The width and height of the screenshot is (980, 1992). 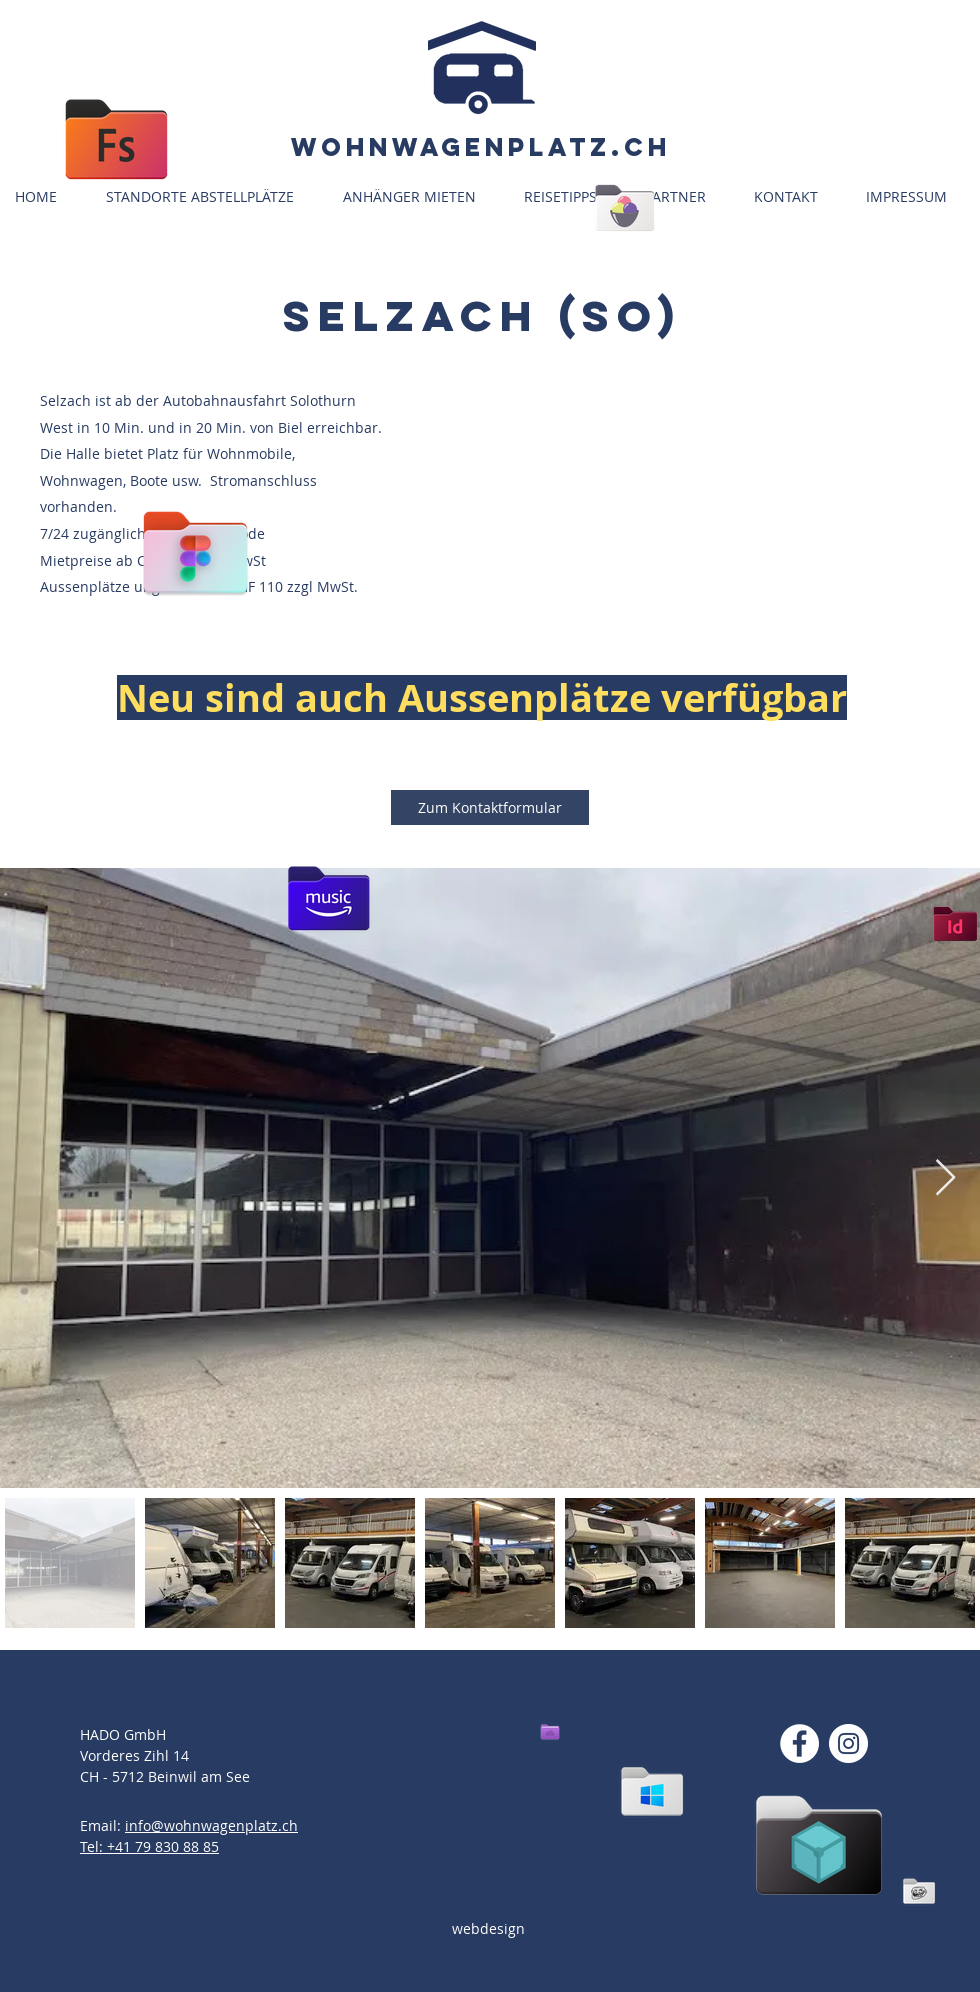 What do you see at coordinates (919, 1892) in the screenshot?
I see `open your meme collection folder` at bounding box center [919, 1892].